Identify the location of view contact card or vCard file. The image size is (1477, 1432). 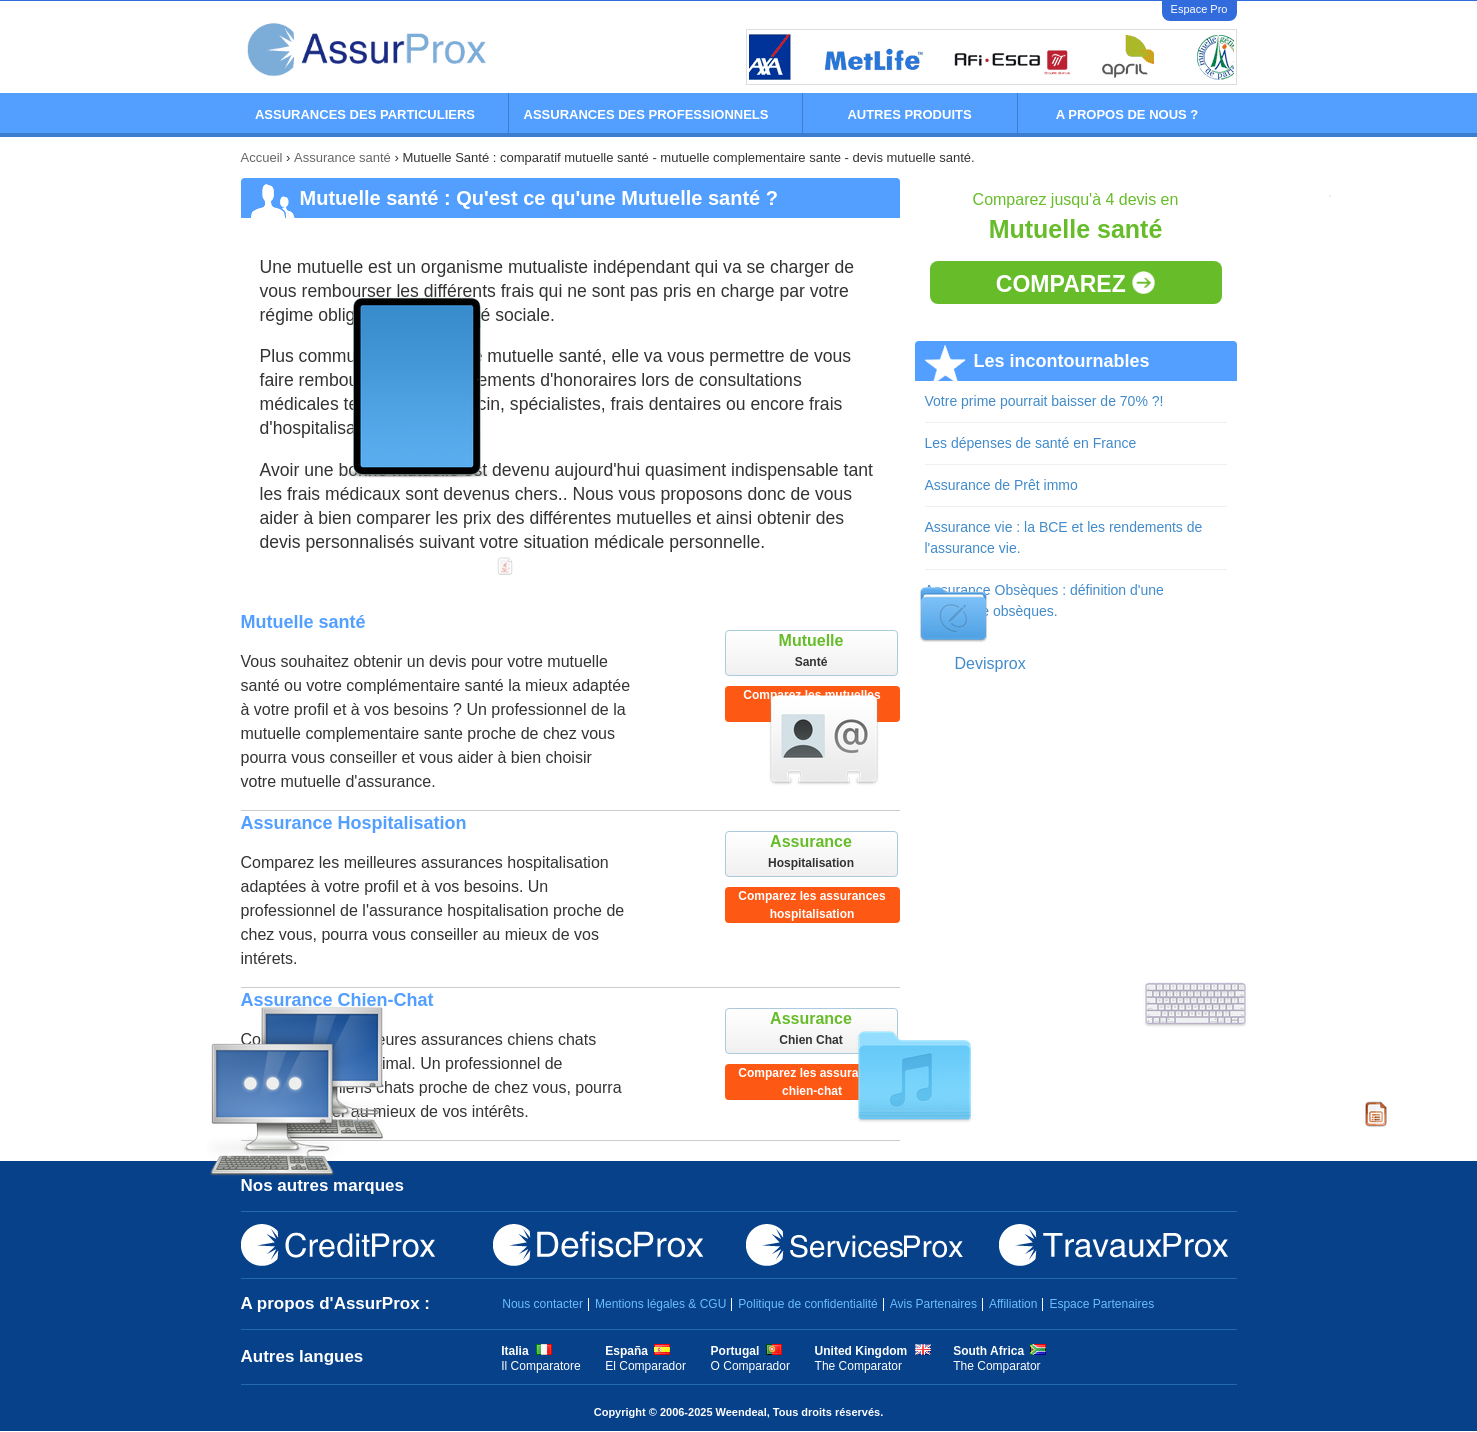
(824, 740).